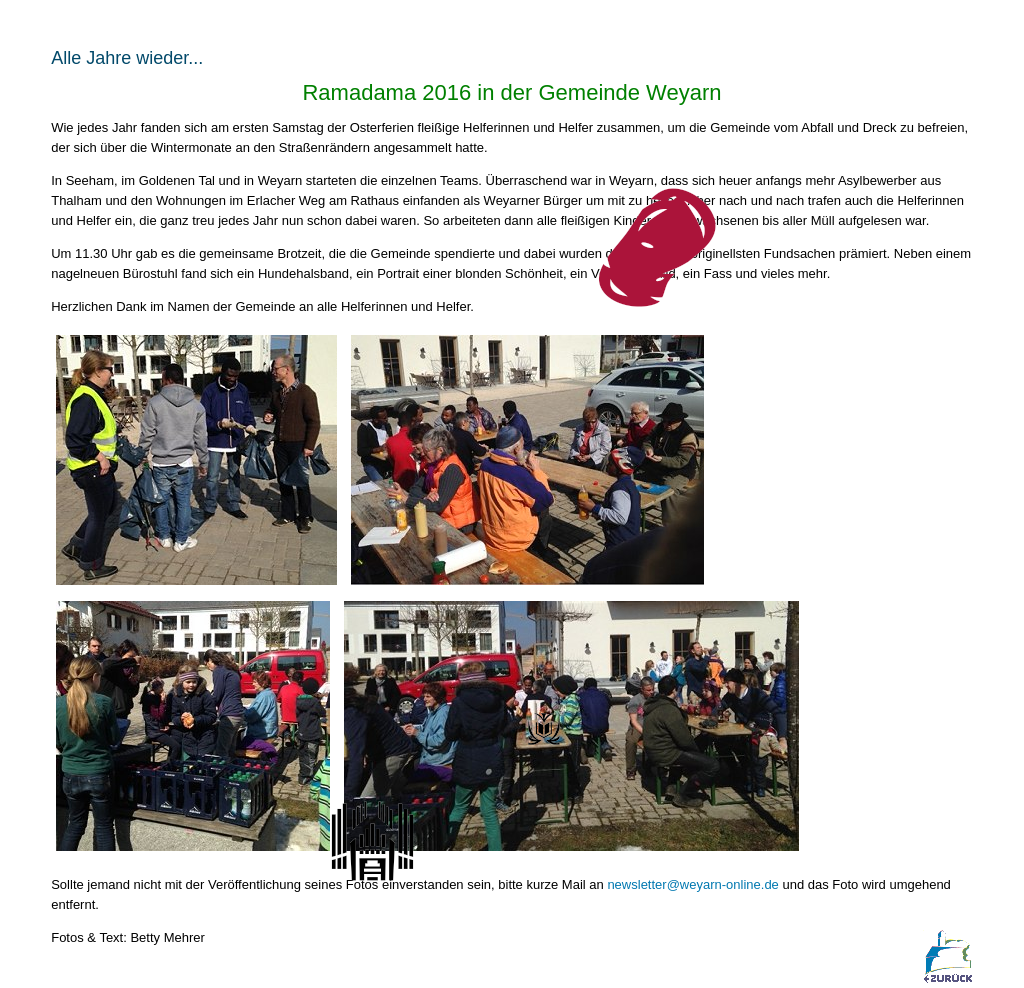  Describe the element at coordinates (372, 839) in the screenshot. I see `access organ or church music settings` at that location.